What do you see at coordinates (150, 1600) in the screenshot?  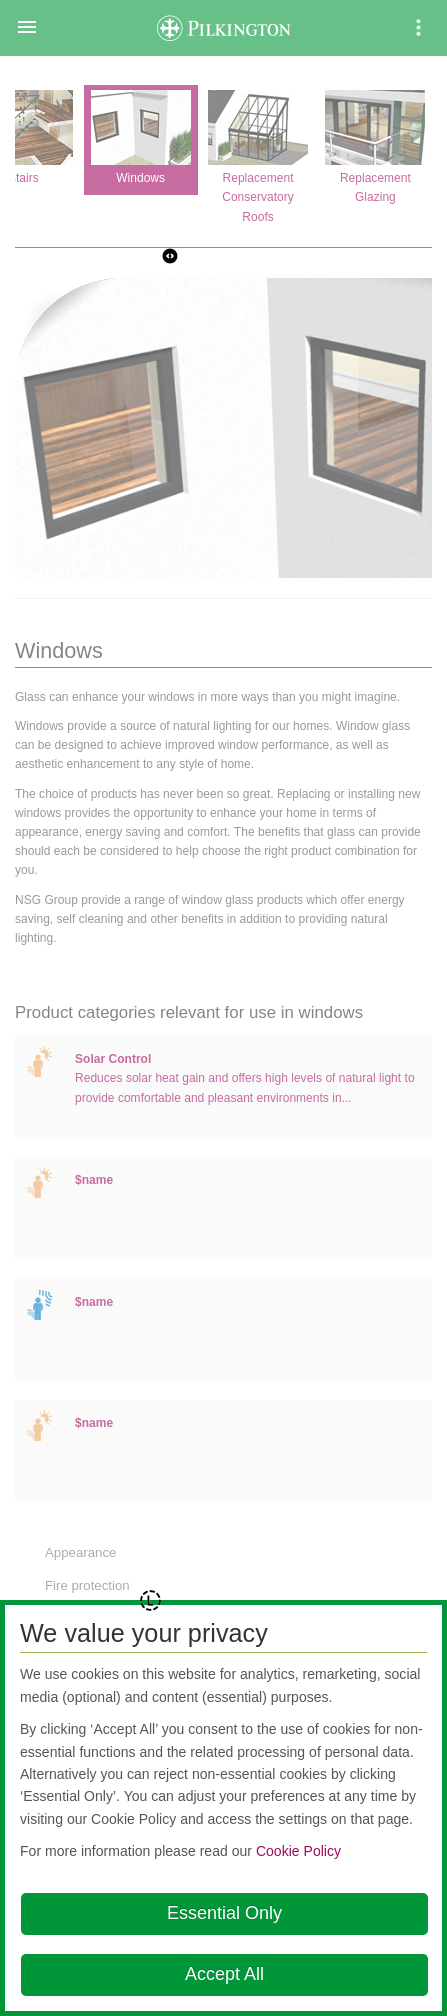 I see `indicates a loading or in-progress state` at bounding box center [150, 1600].